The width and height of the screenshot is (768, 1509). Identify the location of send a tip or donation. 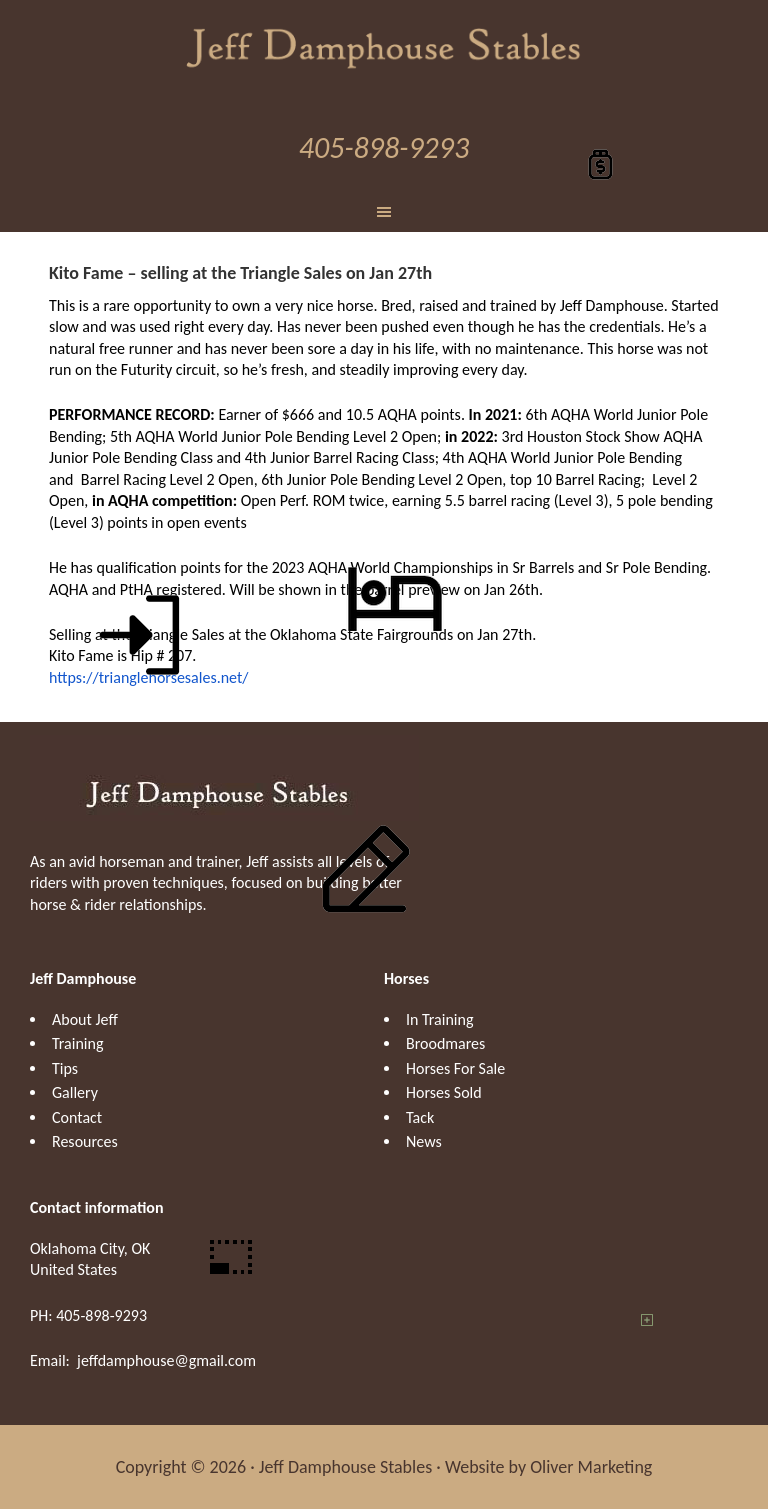
(600, 164).